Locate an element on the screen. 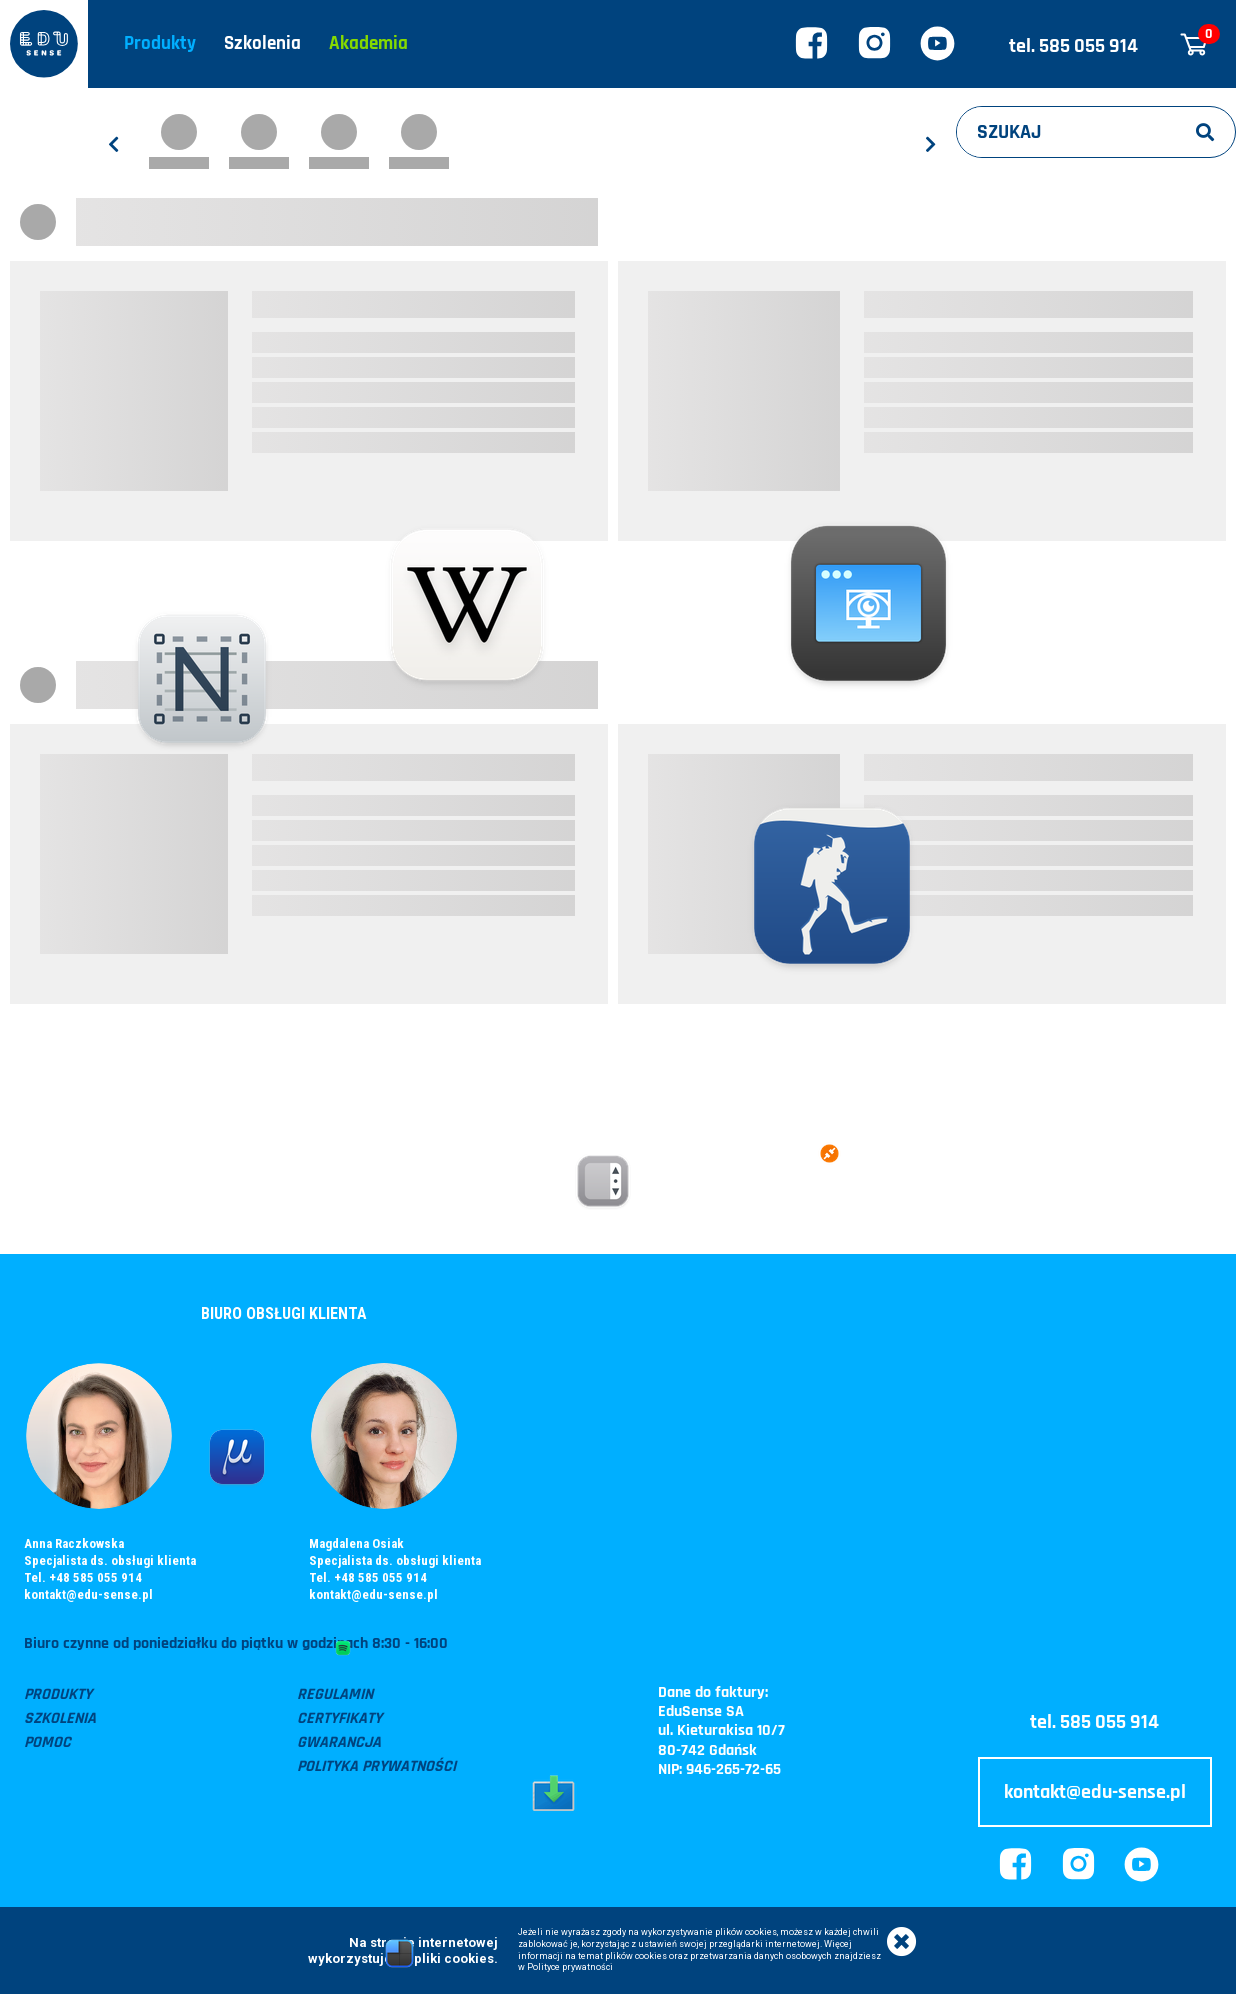 The image size is (1236, 1994). indicates a disconnected or unmounted drive is located at coordinates (829, 1153).